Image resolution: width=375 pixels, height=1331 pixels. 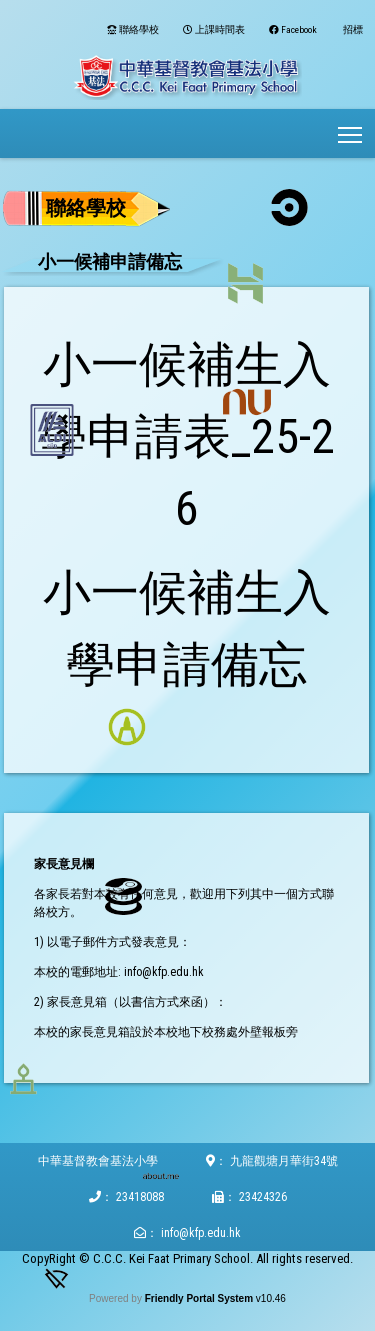 I want to click on open CircleCI dashboard, so click(x=289, y=207).